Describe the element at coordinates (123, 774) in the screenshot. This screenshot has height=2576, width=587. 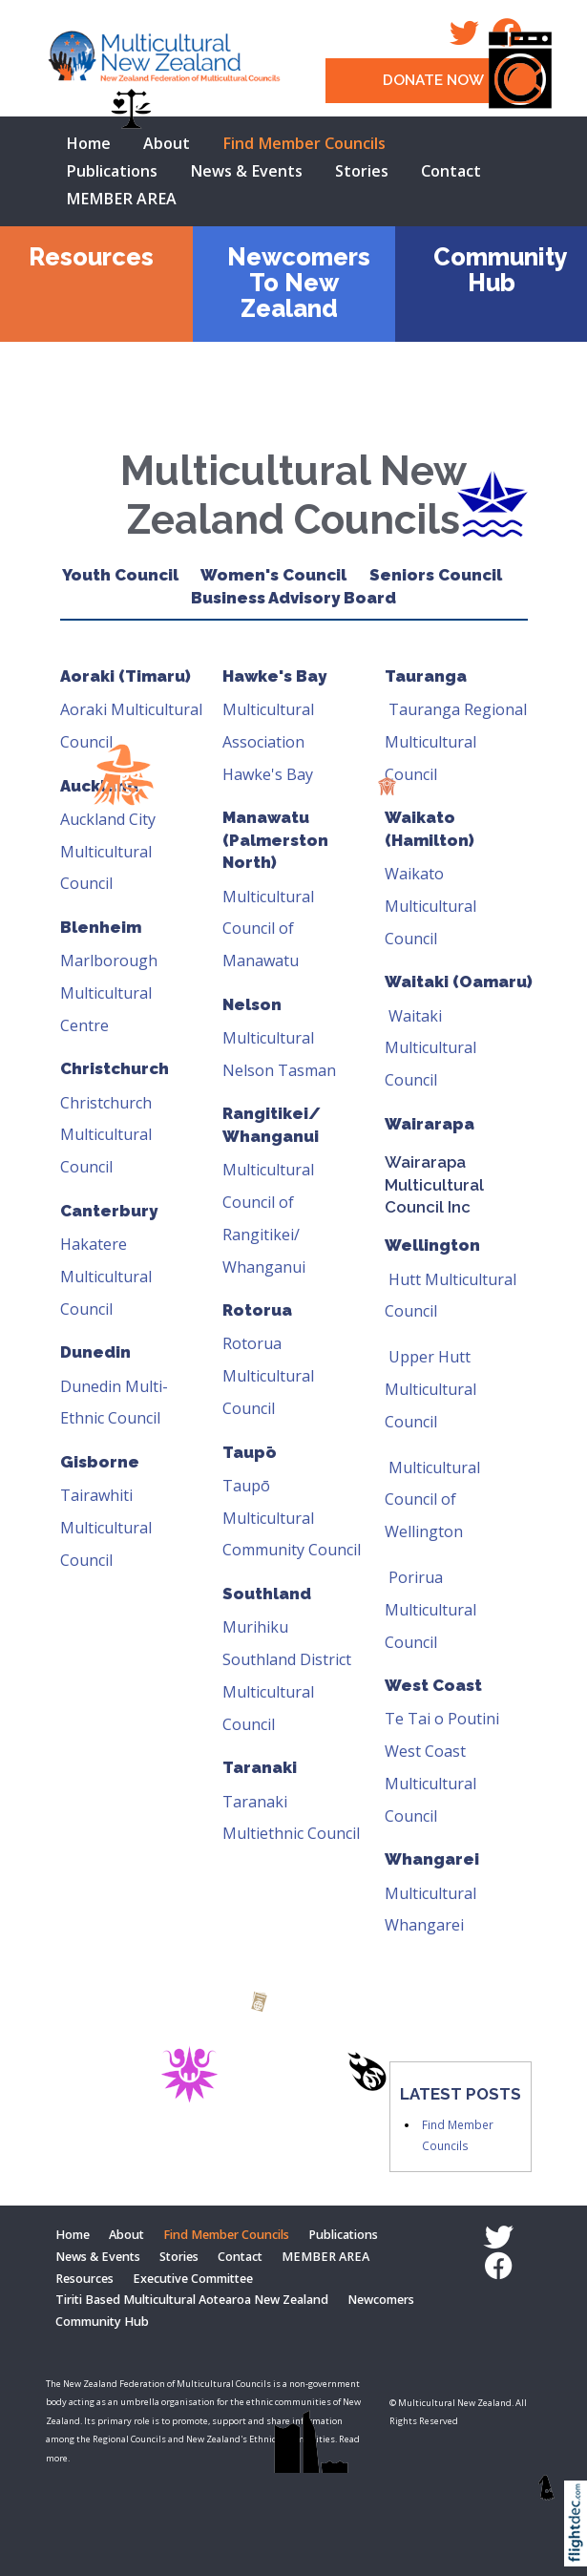
I see `access halloween or spooky themed content` at that location.